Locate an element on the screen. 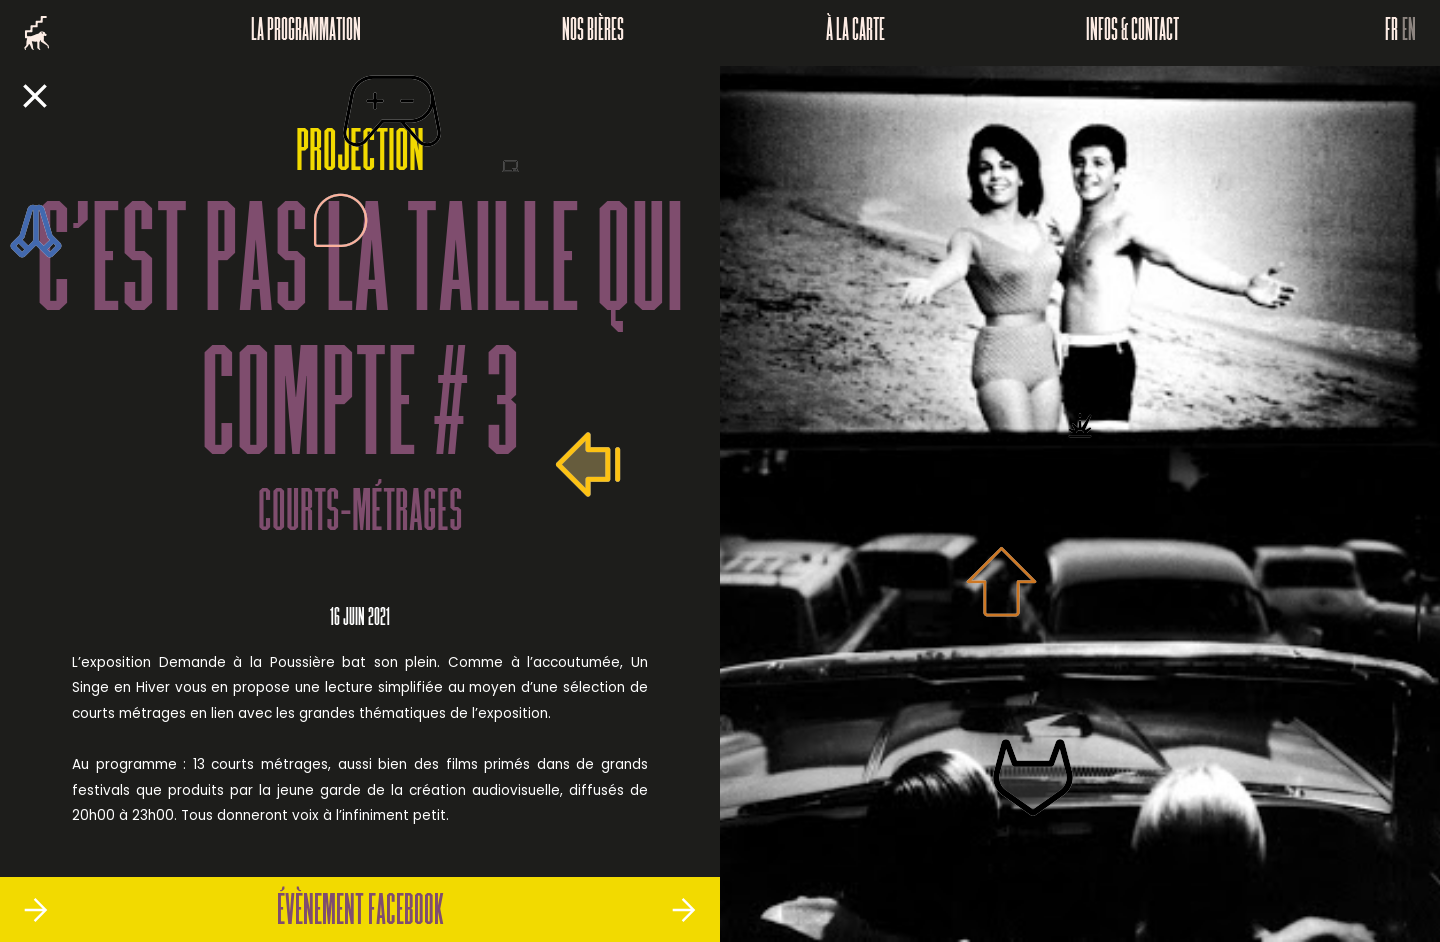  open gitlab repository is located at coordinates (1033, 776).